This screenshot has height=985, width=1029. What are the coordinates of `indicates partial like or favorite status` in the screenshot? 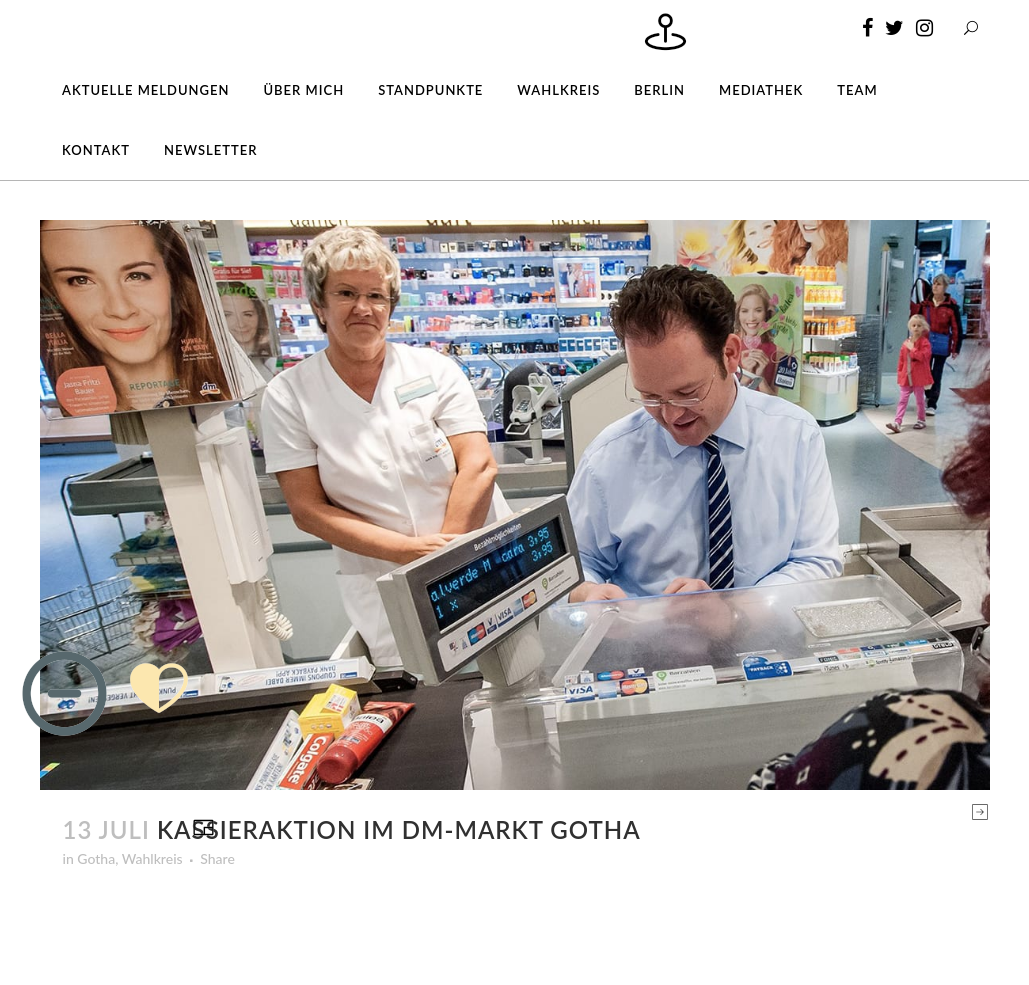 It's located at (159, 686).